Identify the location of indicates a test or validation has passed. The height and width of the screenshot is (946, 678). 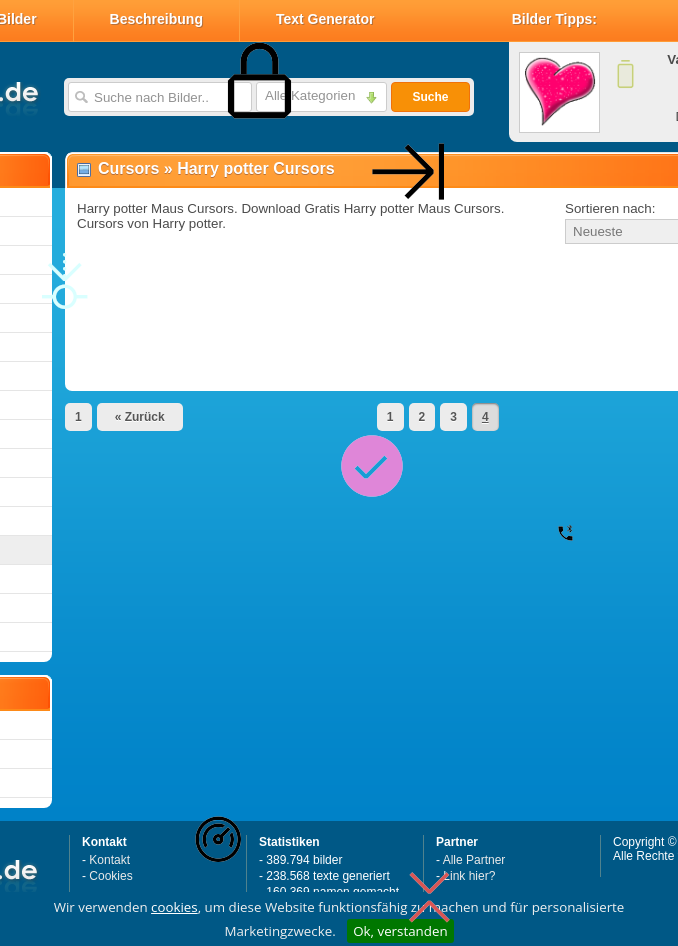
(372, 466).